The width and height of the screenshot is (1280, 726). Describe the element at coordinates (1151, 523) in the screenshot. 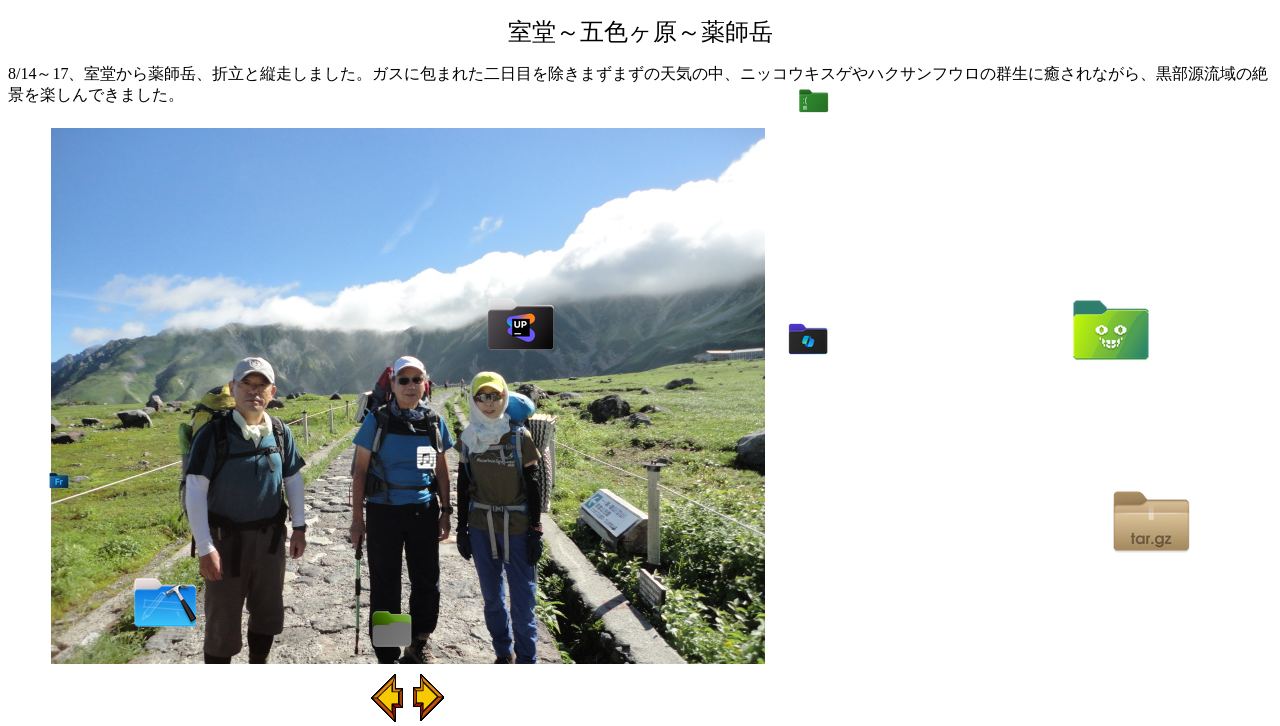

I see `folder containing tar.gz compressed archive files` at that location.